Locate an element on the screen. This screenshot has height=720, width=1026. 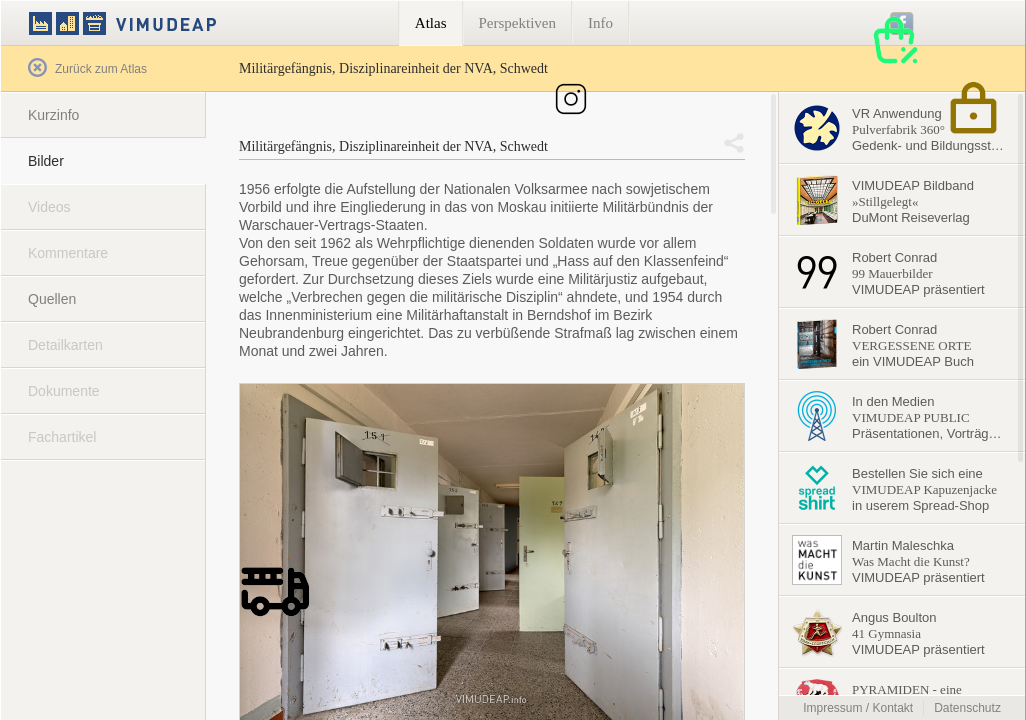
lock or secure this item is located at coordinates (973, 110).